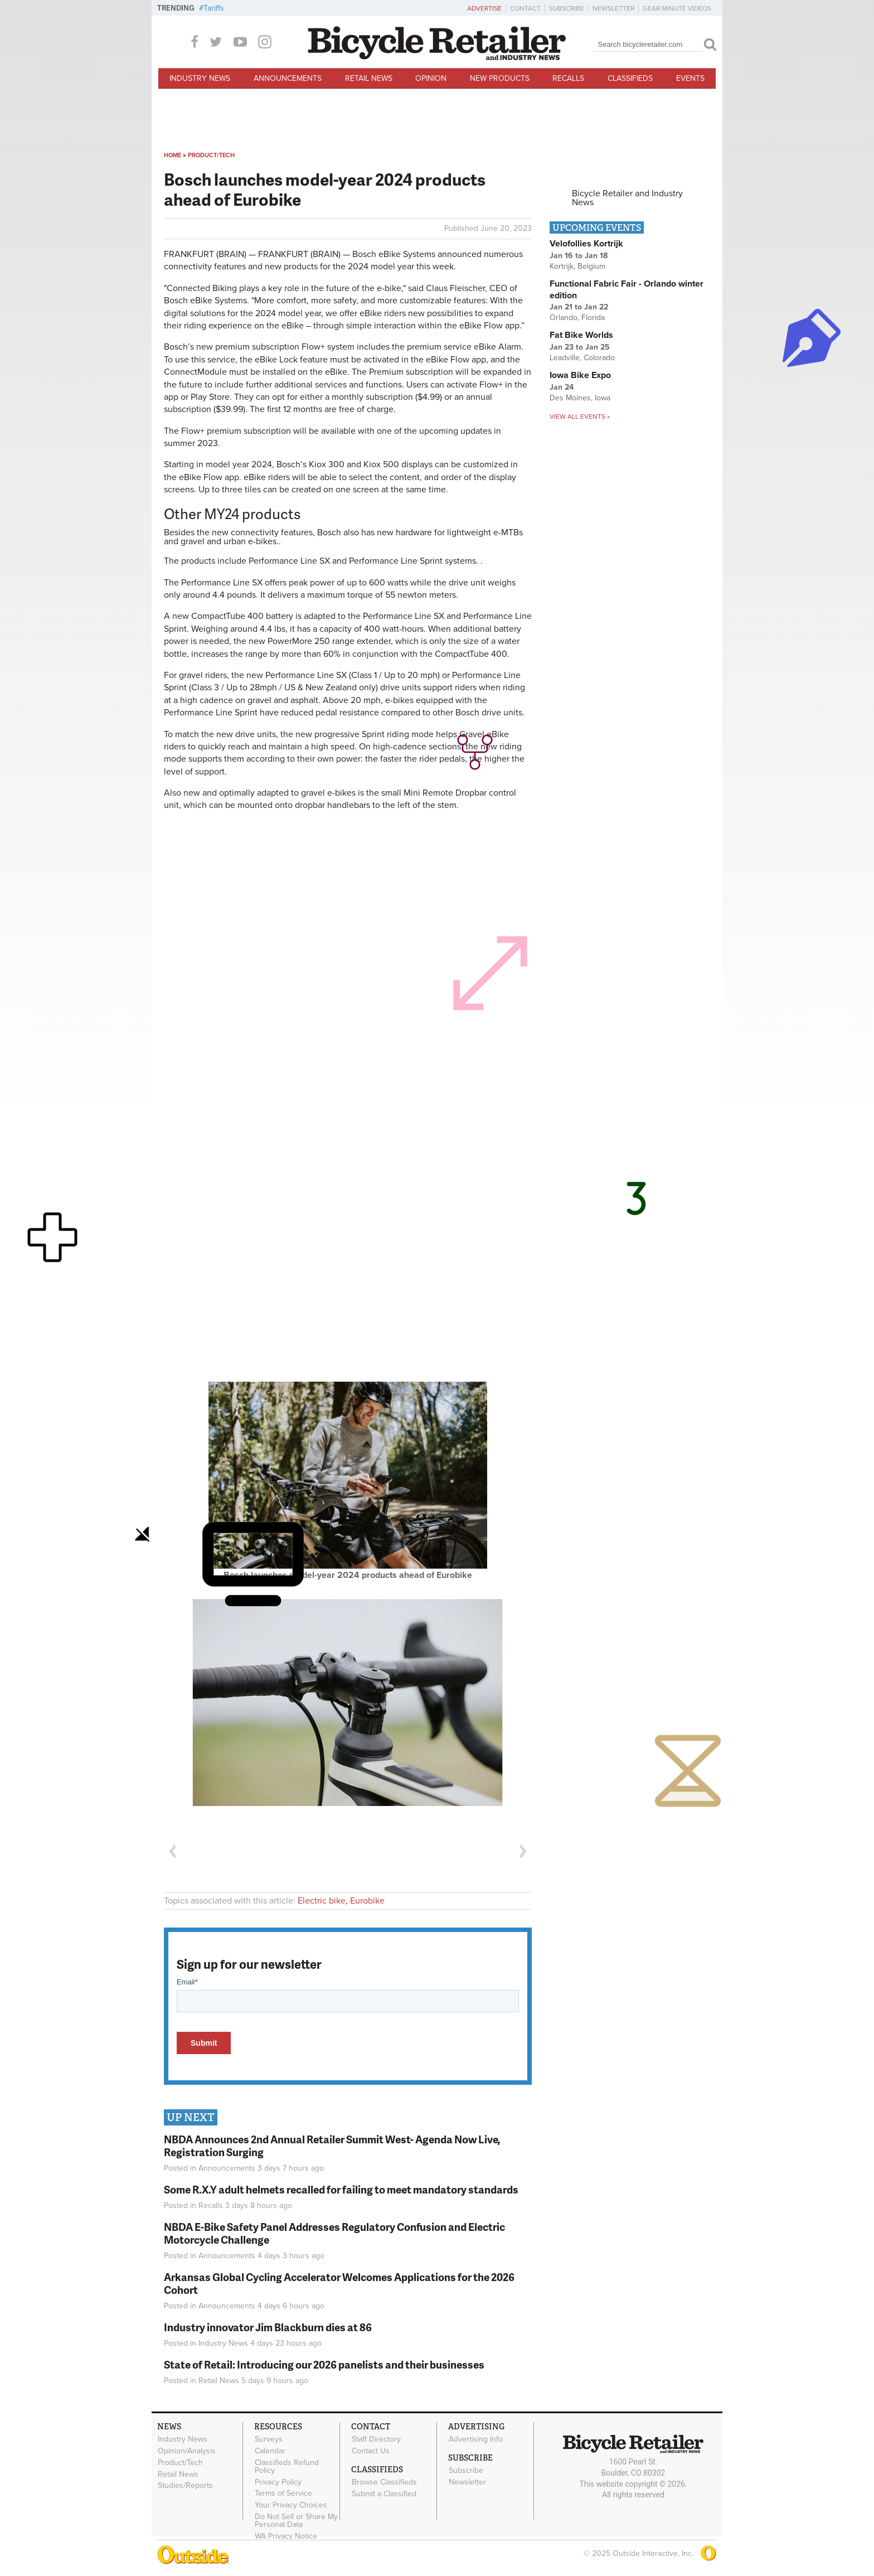 The width and height of the screenshot is (874, 2576). I want to click on fork a repository or branch, so click(475, 752).